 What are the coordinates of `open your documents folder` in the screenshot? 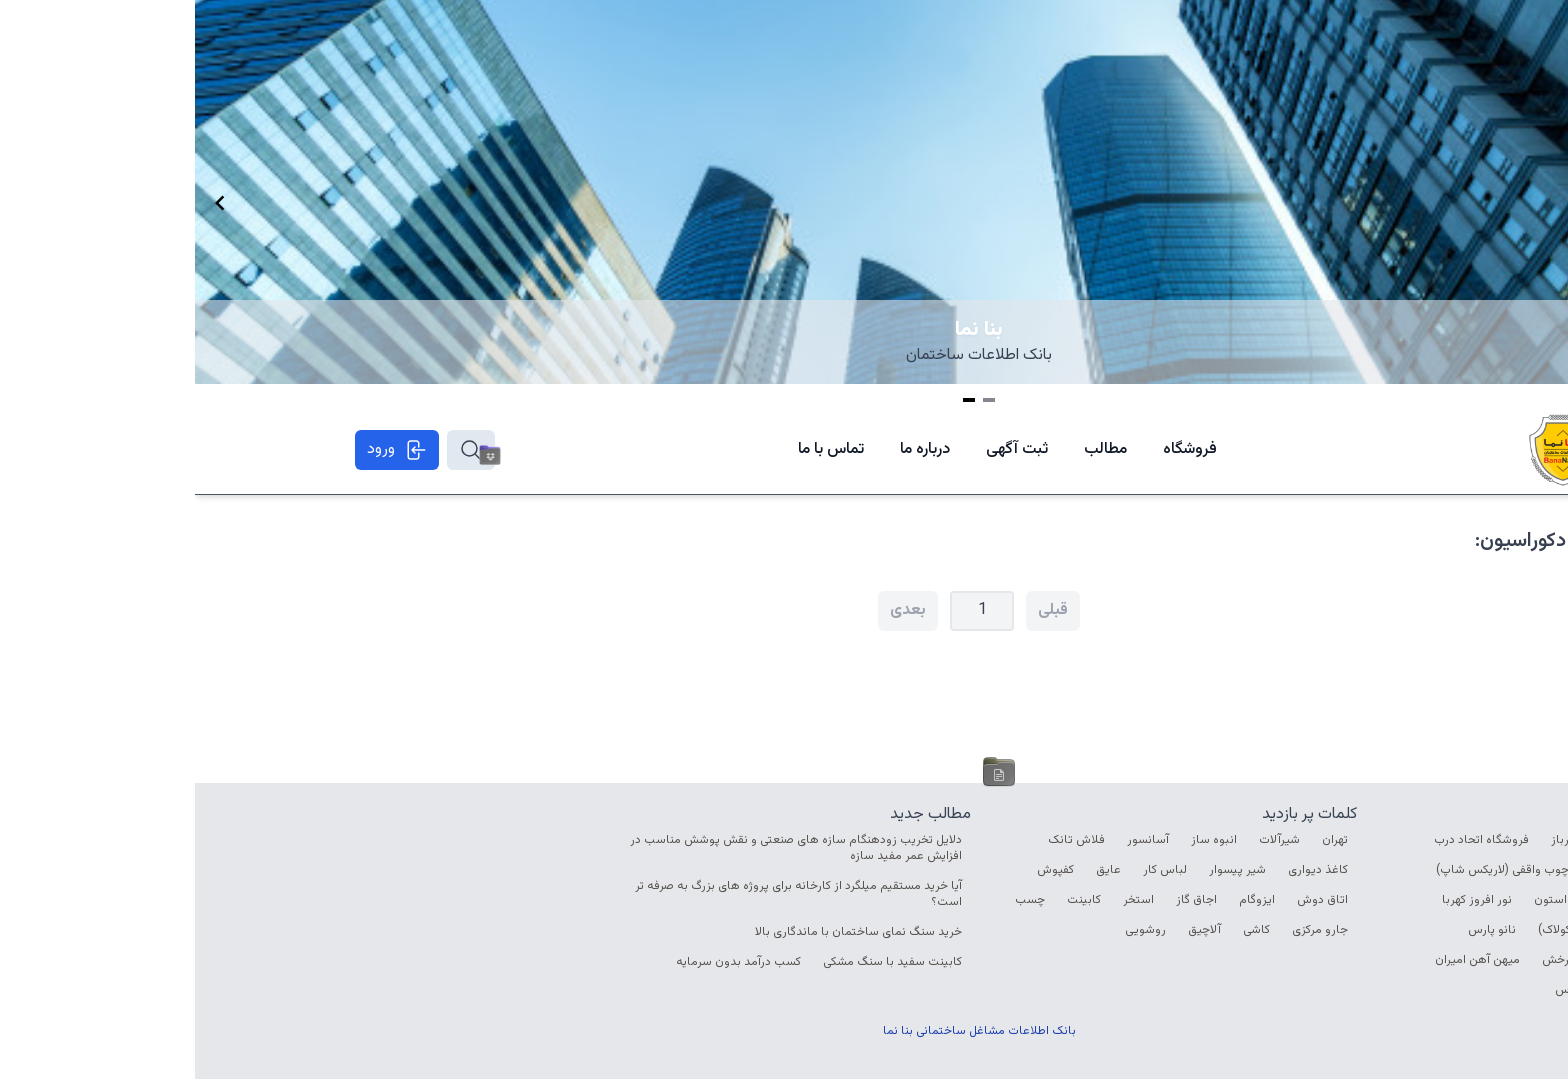 It's located at (999, 771).